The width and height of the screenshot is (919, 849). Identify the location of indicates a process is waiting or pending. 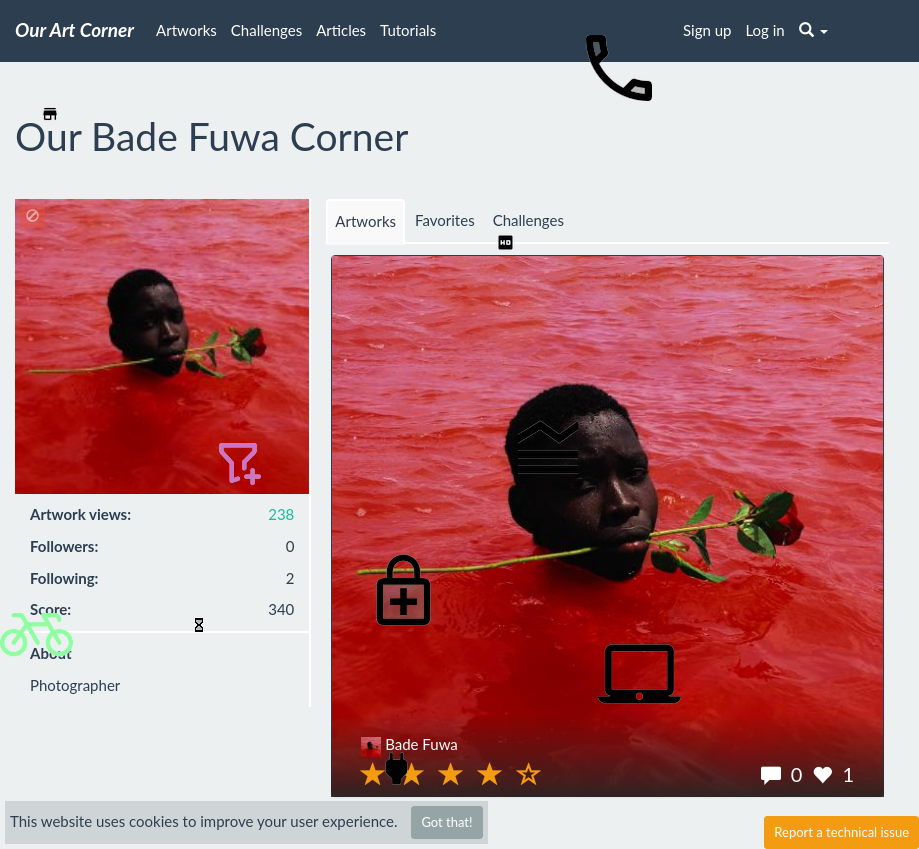
(199, 625).